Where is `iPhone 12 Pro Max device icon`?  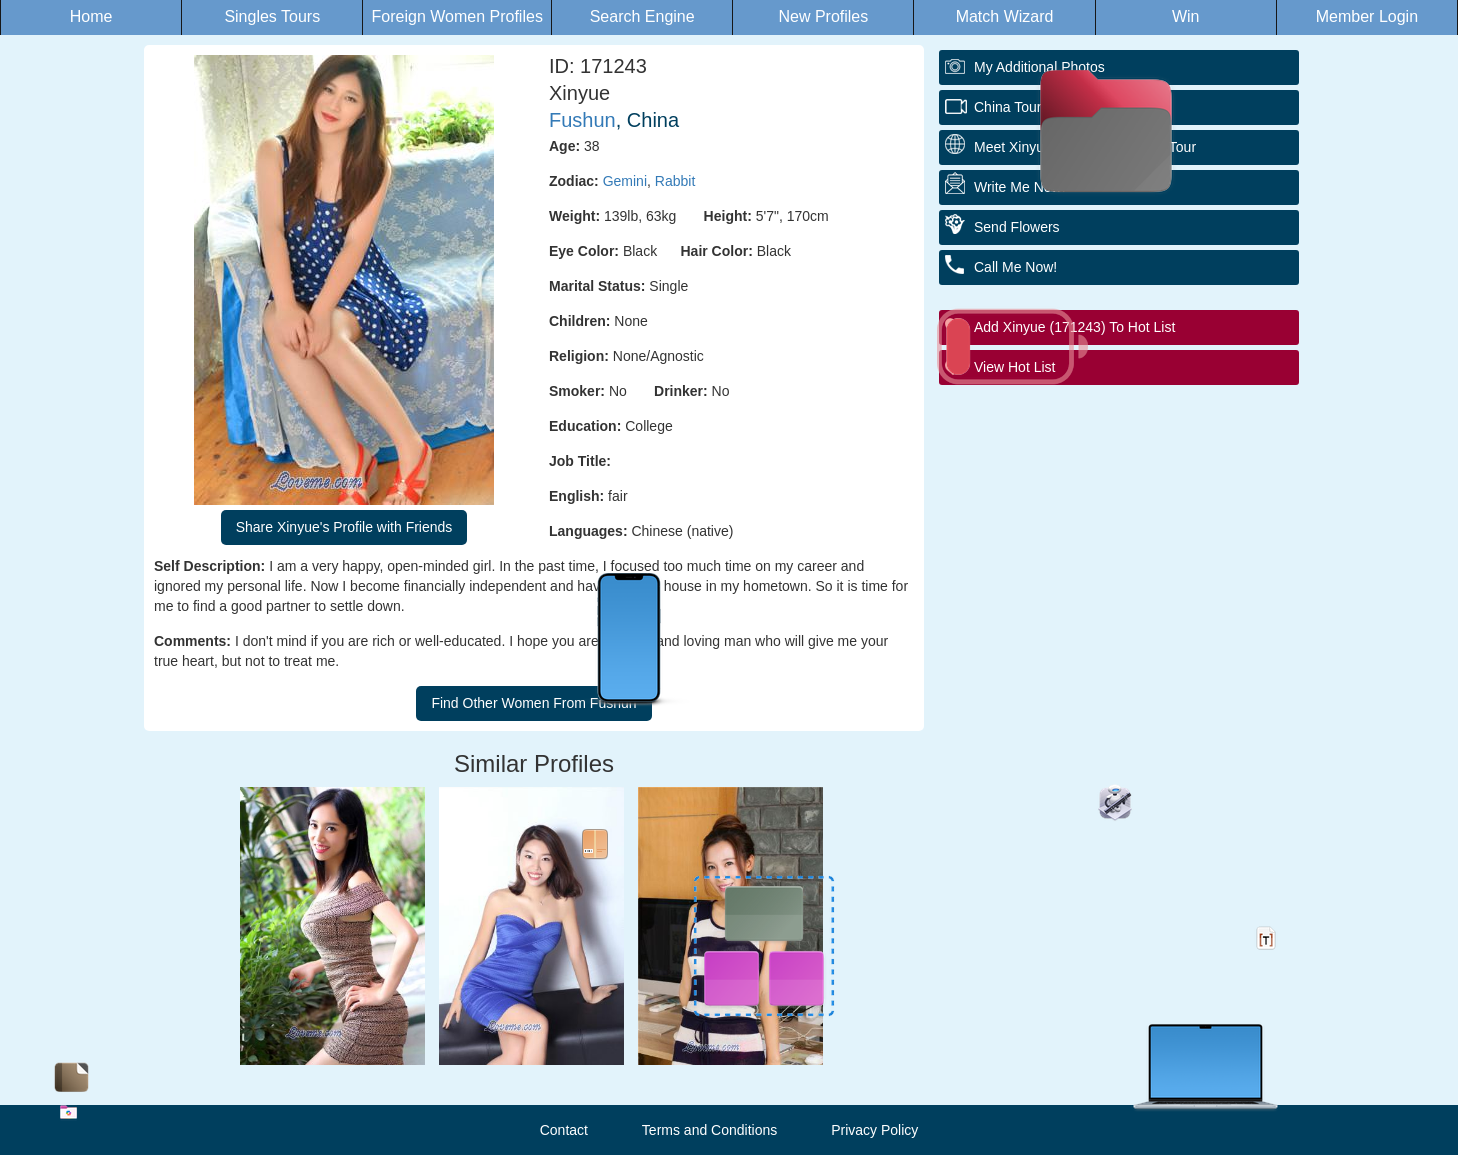
iPhone 12 Pro Max device icon is located at coordinates (629, 640).